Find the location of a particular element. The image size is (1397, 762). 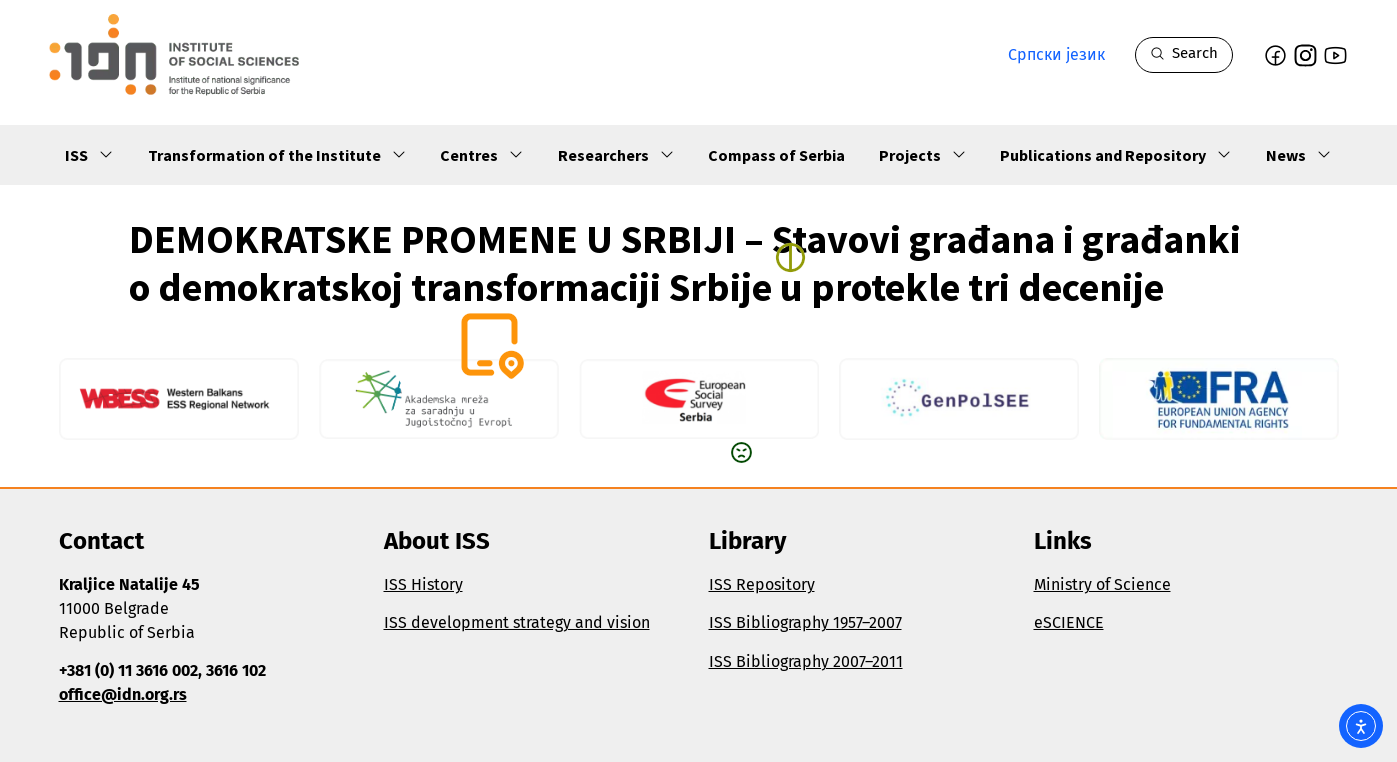

pin a location on your tablet device is located at coordinates (489, 344).